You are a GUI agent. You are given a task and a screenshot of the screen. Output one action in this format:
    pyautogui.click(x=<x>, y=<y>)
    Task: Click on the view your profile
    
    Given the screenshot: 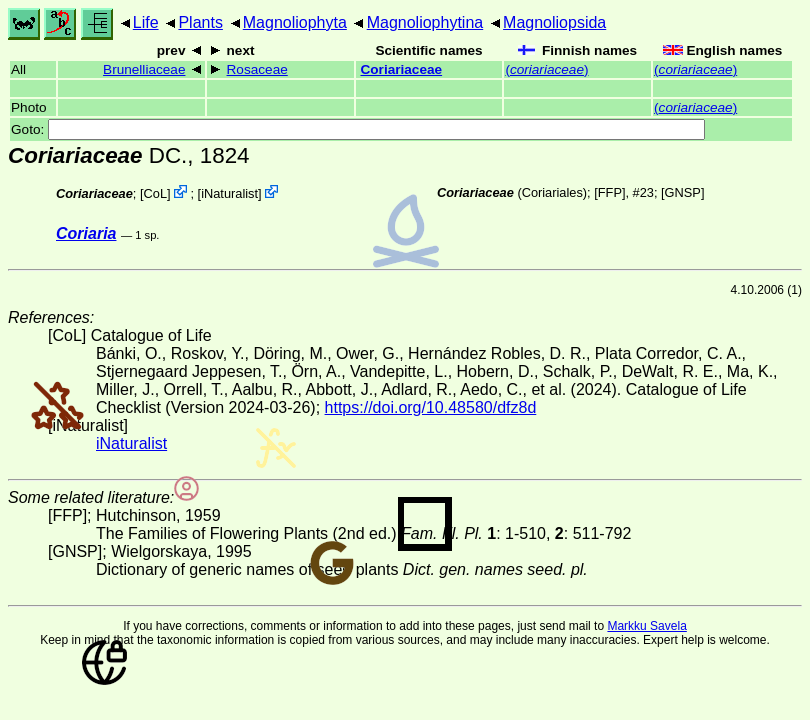 What is the action you would take?
    pyautogui.click(x=186, y=488)
    